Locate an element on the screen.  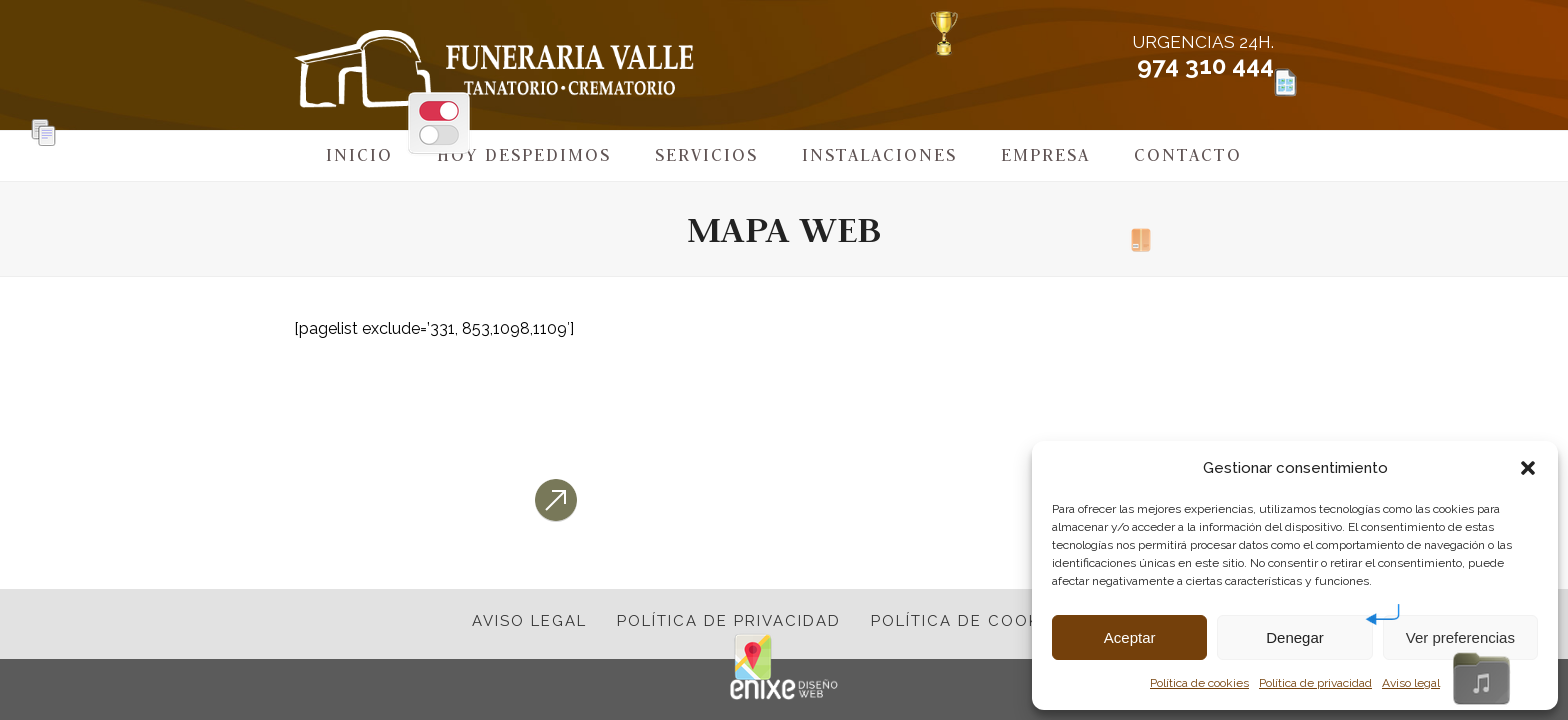
indicates a gold-level achievement or first place ranking is located at coordinates (945, 33).